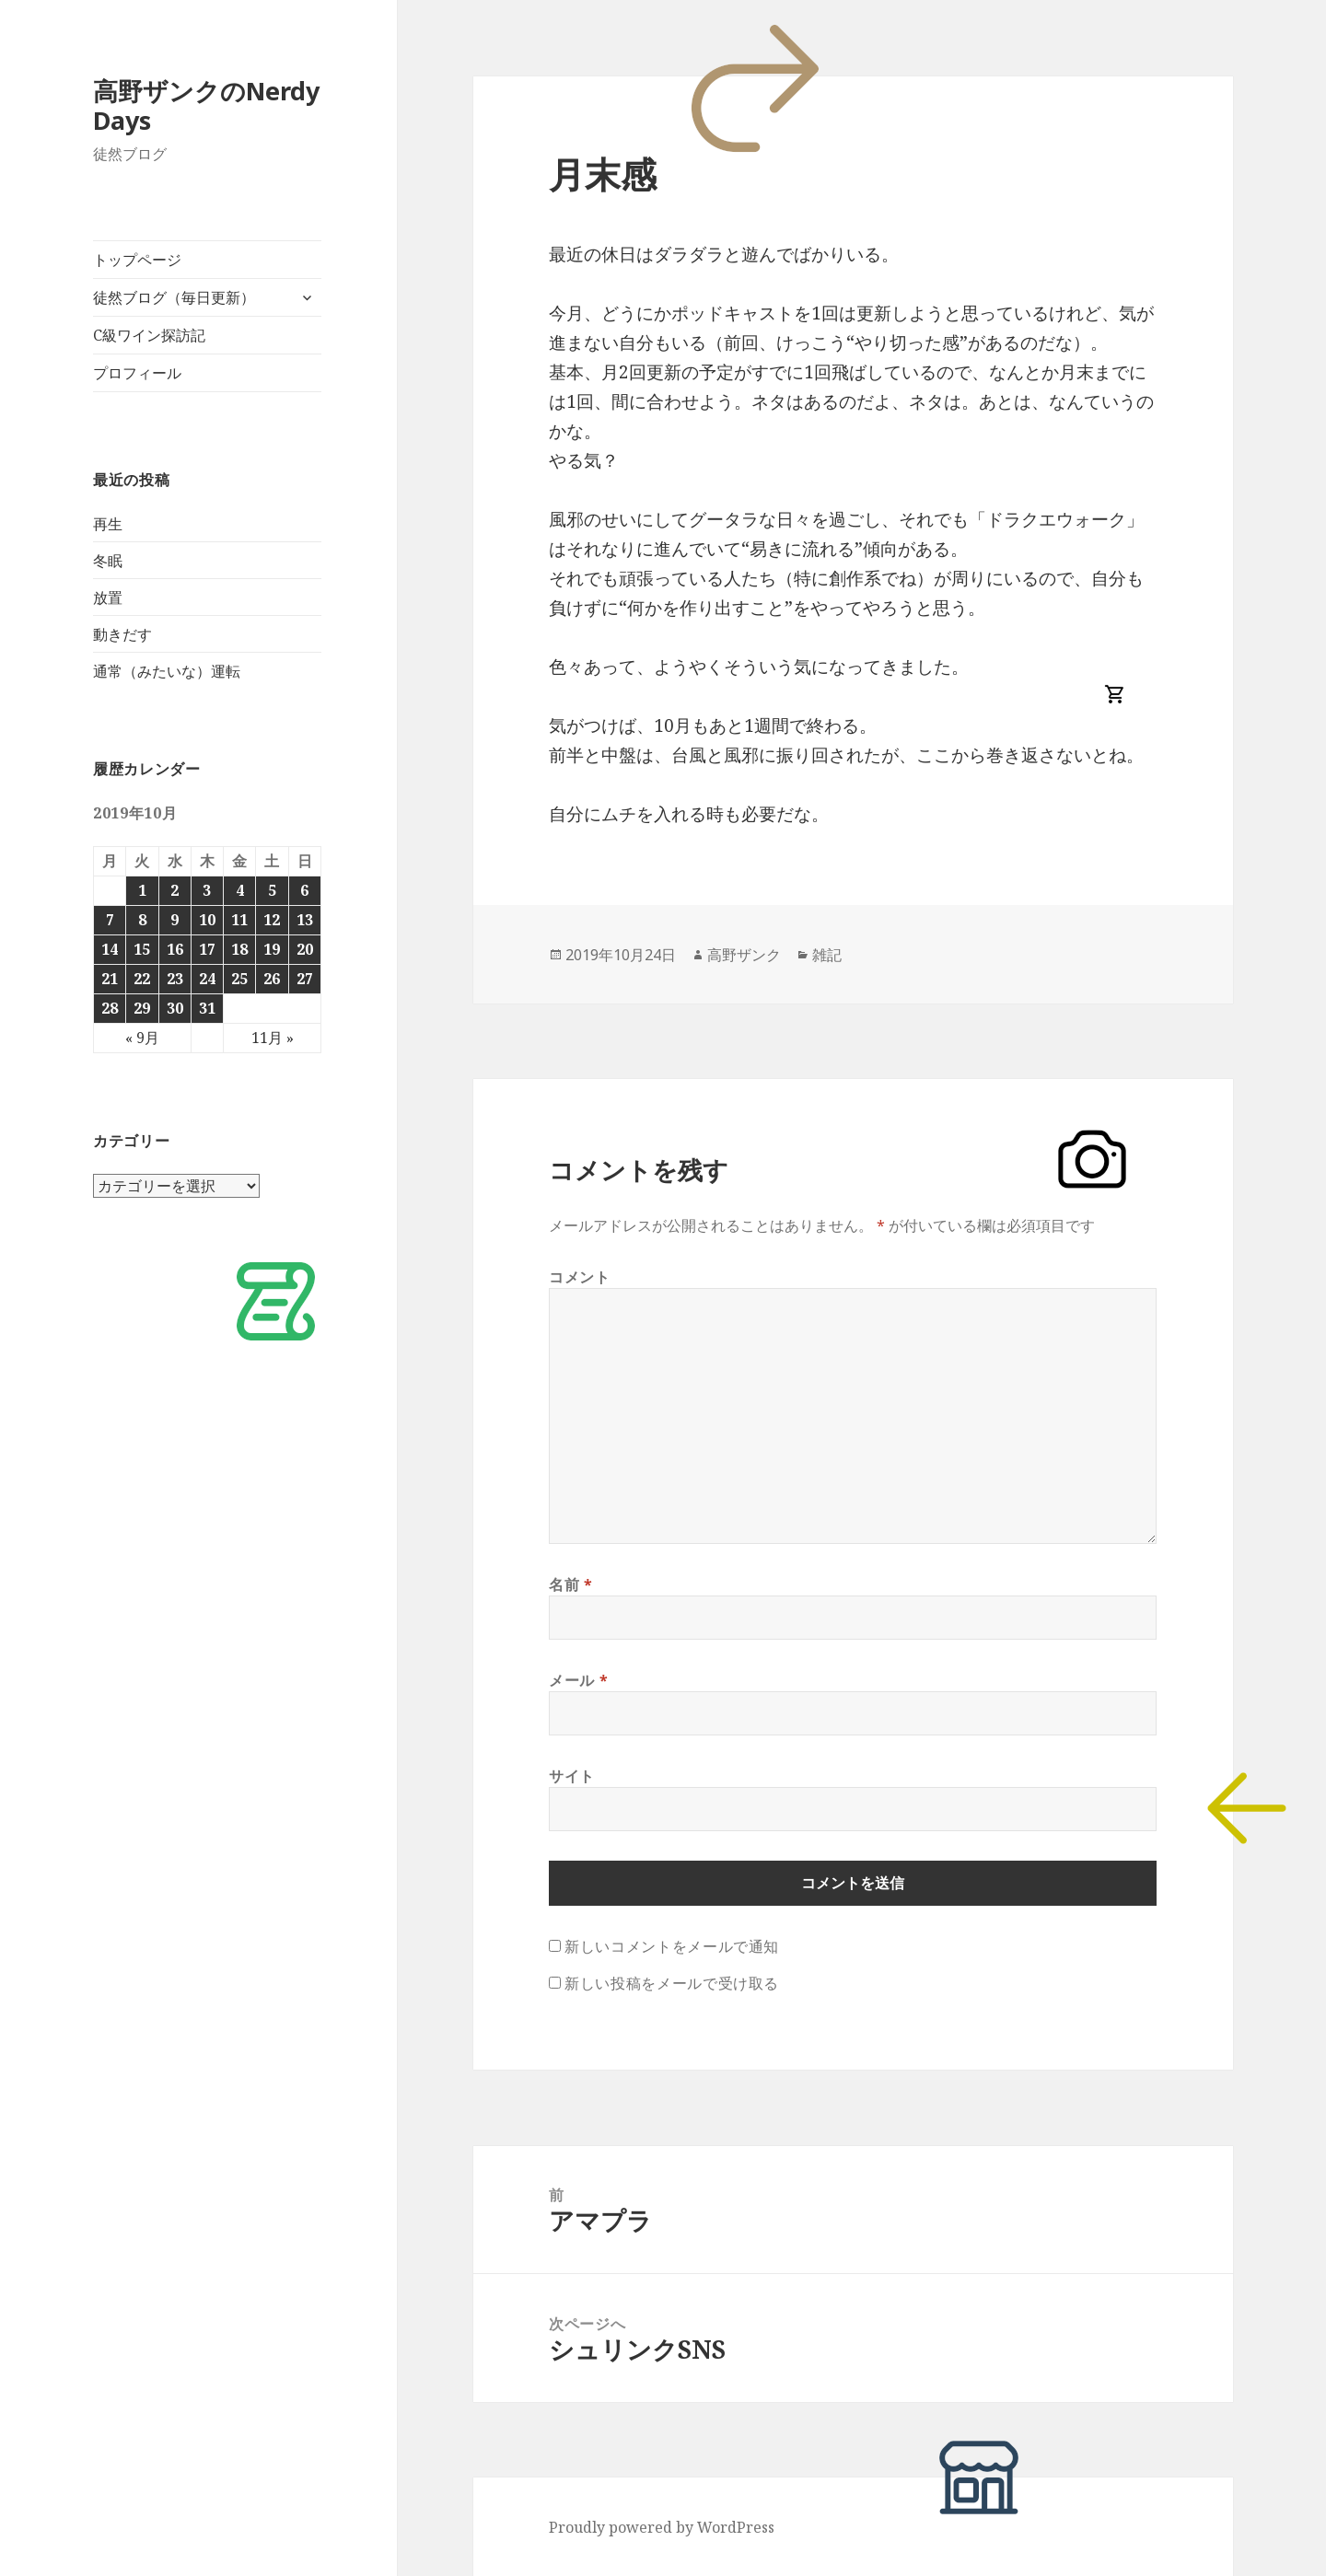 The width and height of the screenshot is (1326, 2576). What do you see at coordinates (979, 2477) in the screenshot?
I see `browse nearby stores or shops` at bounding box center [979, 2477].